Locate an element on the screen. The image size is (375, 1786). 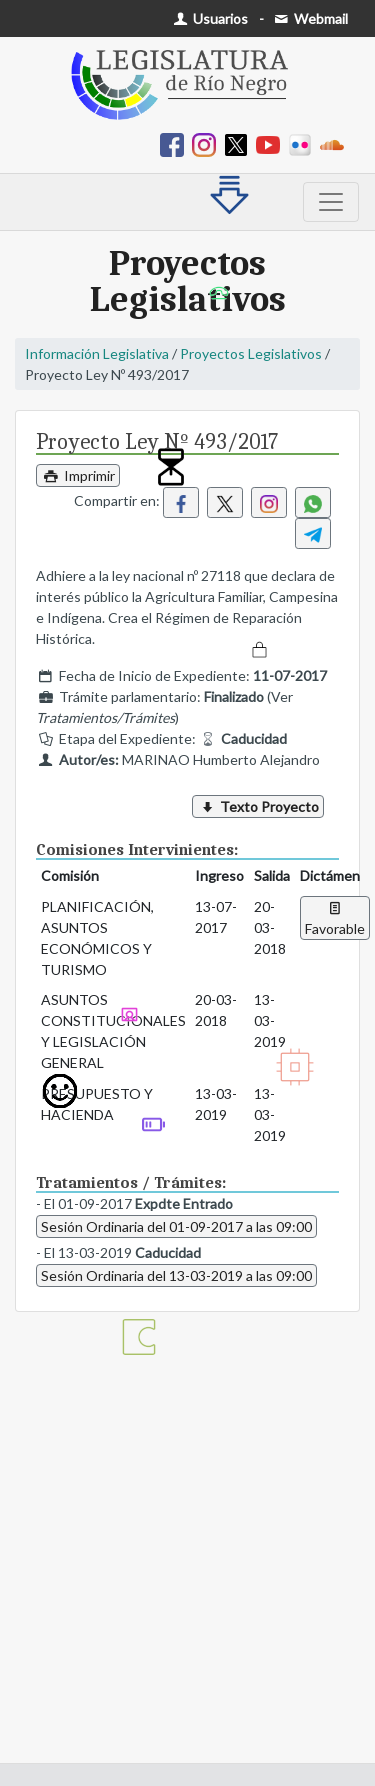
indicates medium battery level is located at coordinates (153, 1124).